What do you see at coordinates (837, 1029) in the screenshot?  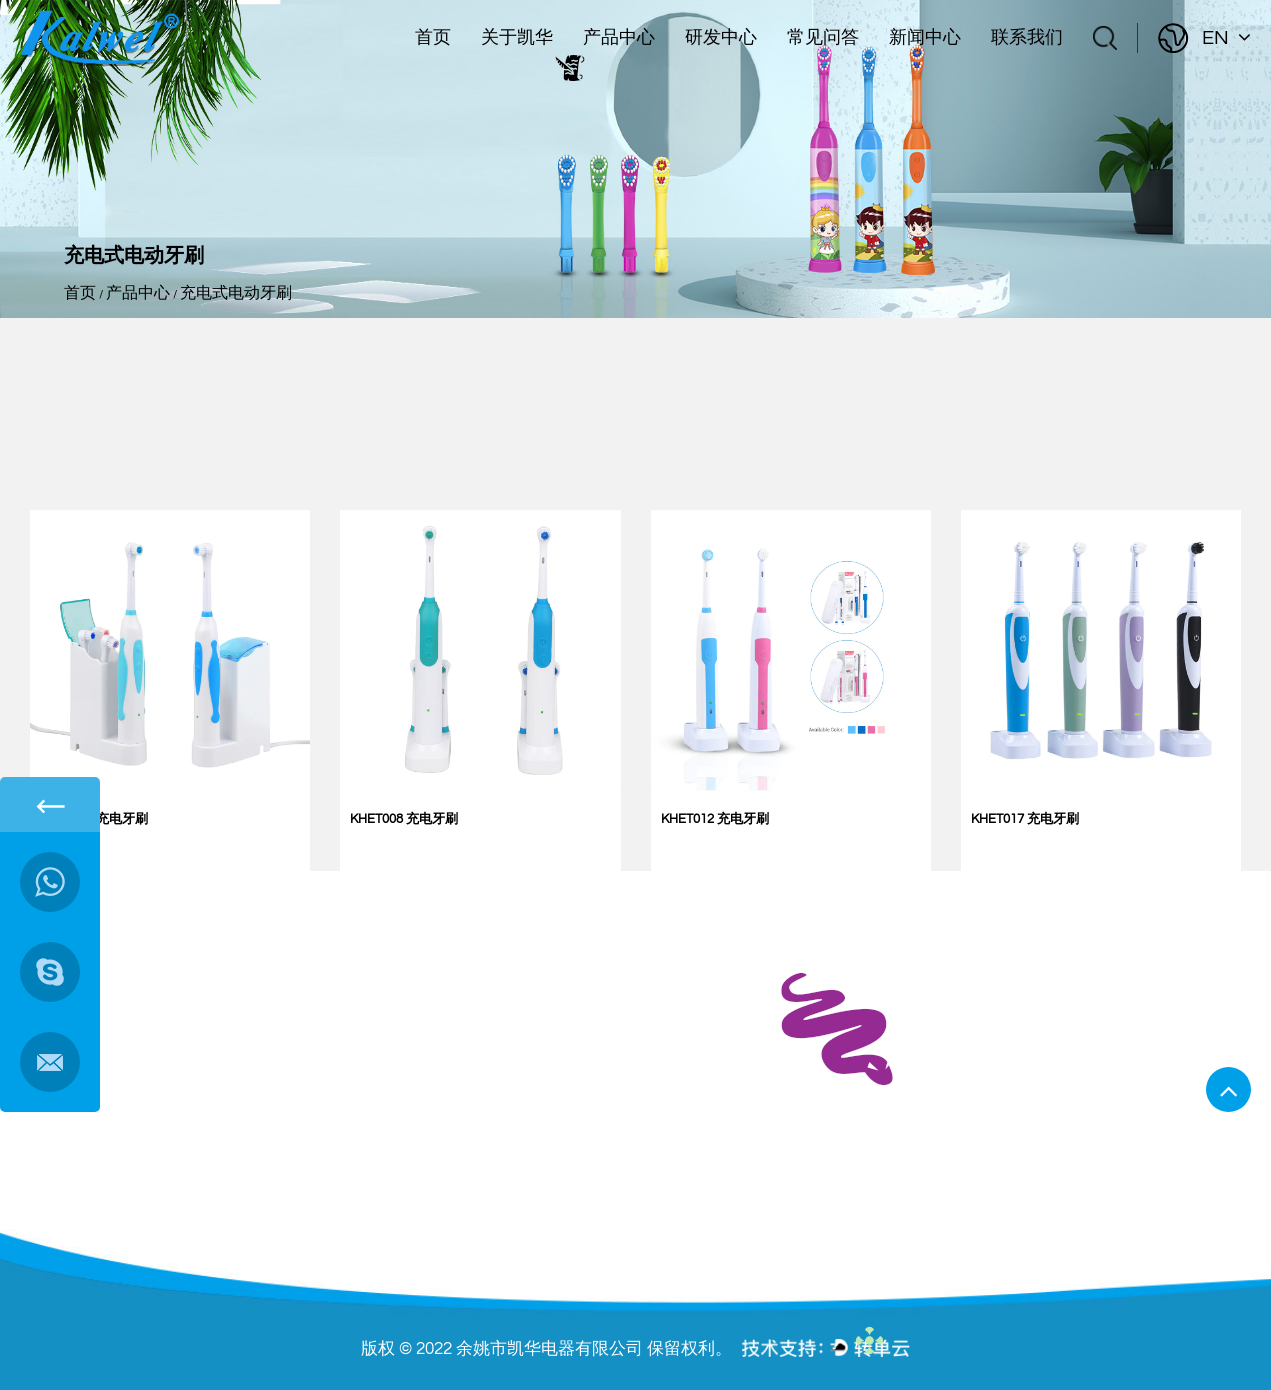 I see `select sand snake creature or enemy type` at bounding box center [837, 1029].